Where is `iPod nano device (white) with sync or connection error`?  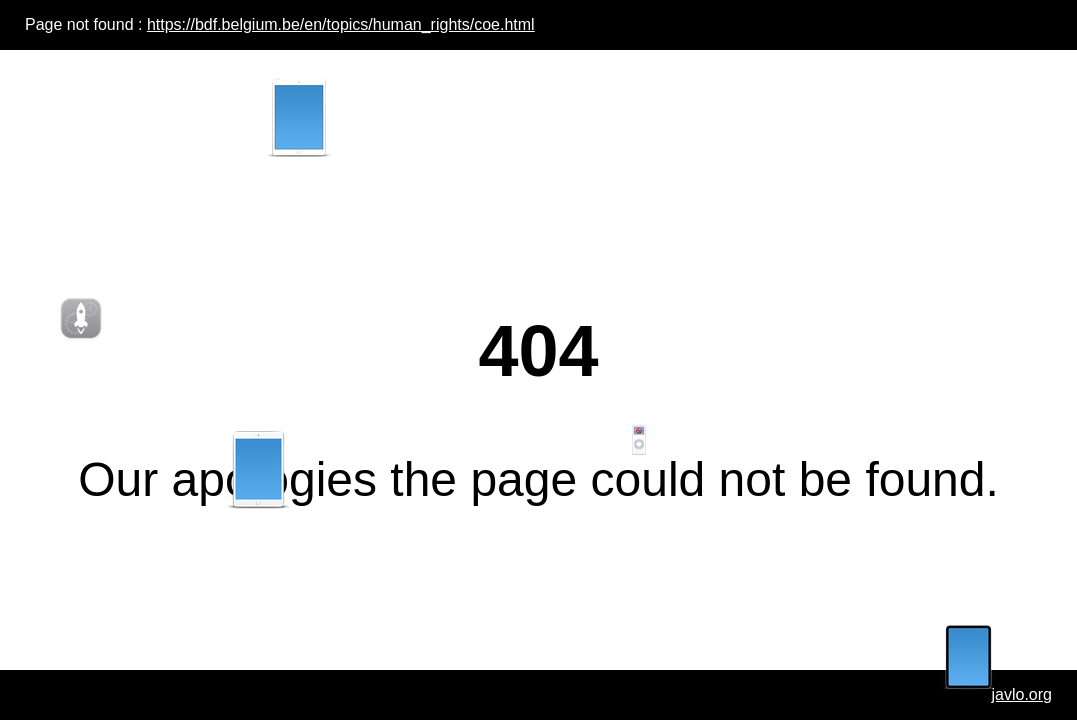
iPod nano device (white) with sync or connection error is located at coordinates (639, 440).